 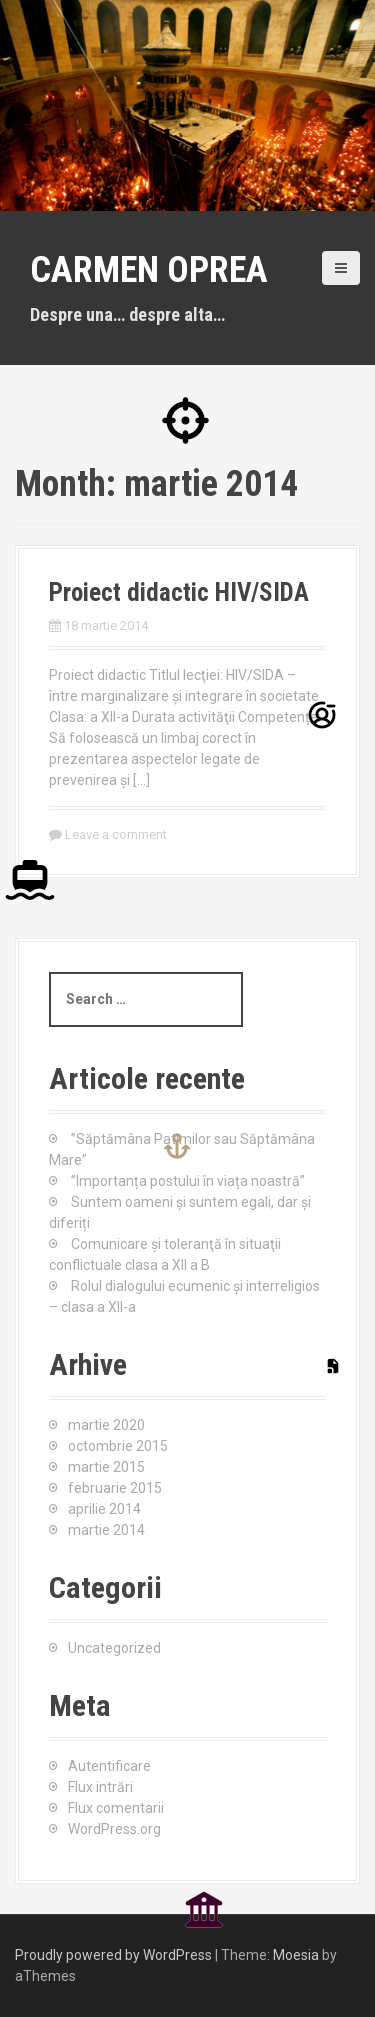 I want to click on ferry or boat transportation option, so click(x=30, y=880).